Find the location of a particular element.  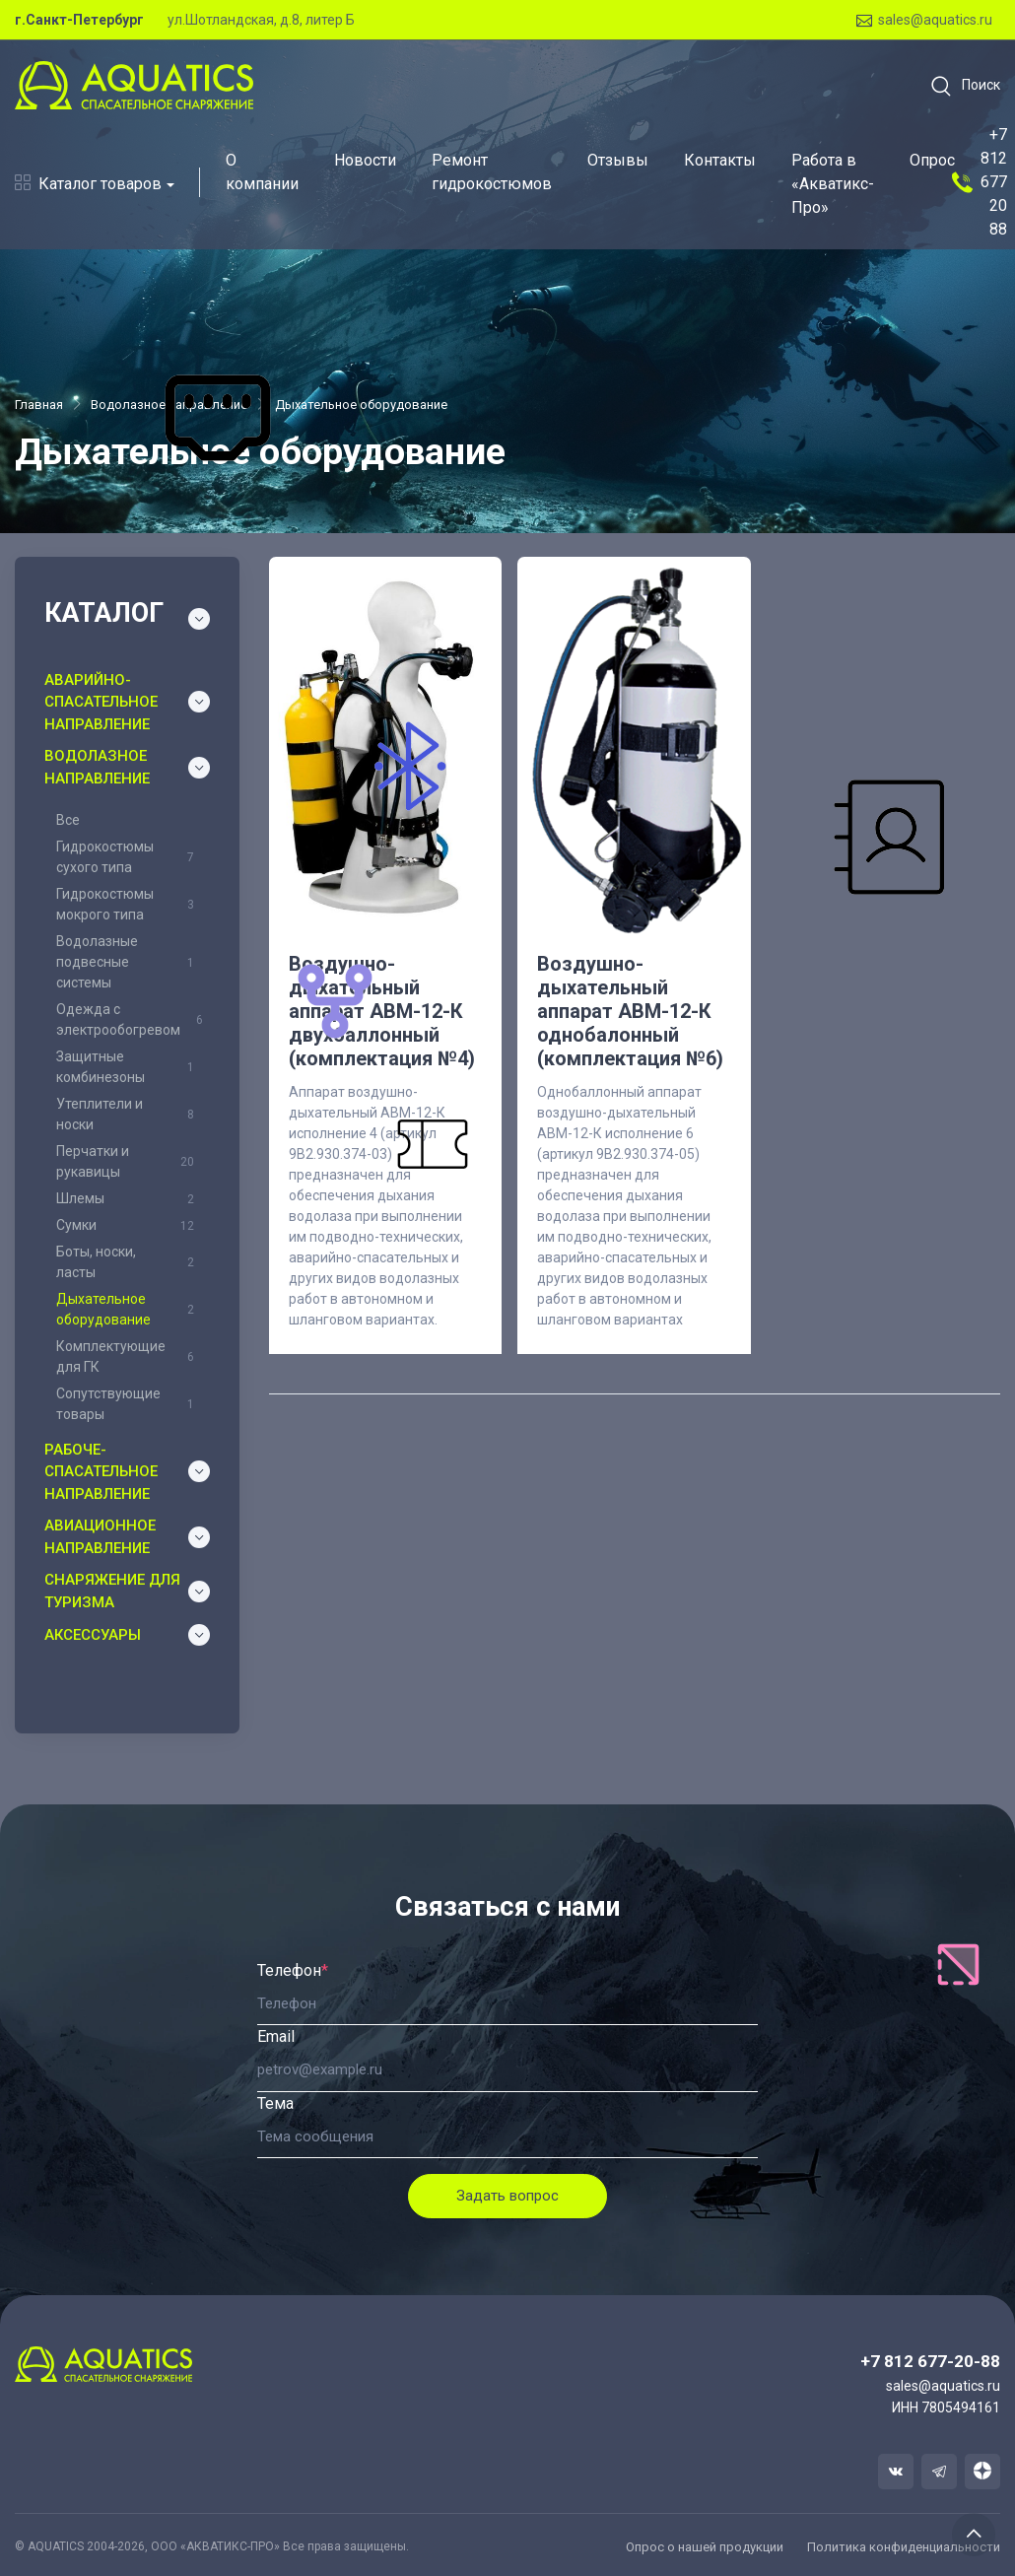

fork a repository or branch is located at coordinates (335, 1001).